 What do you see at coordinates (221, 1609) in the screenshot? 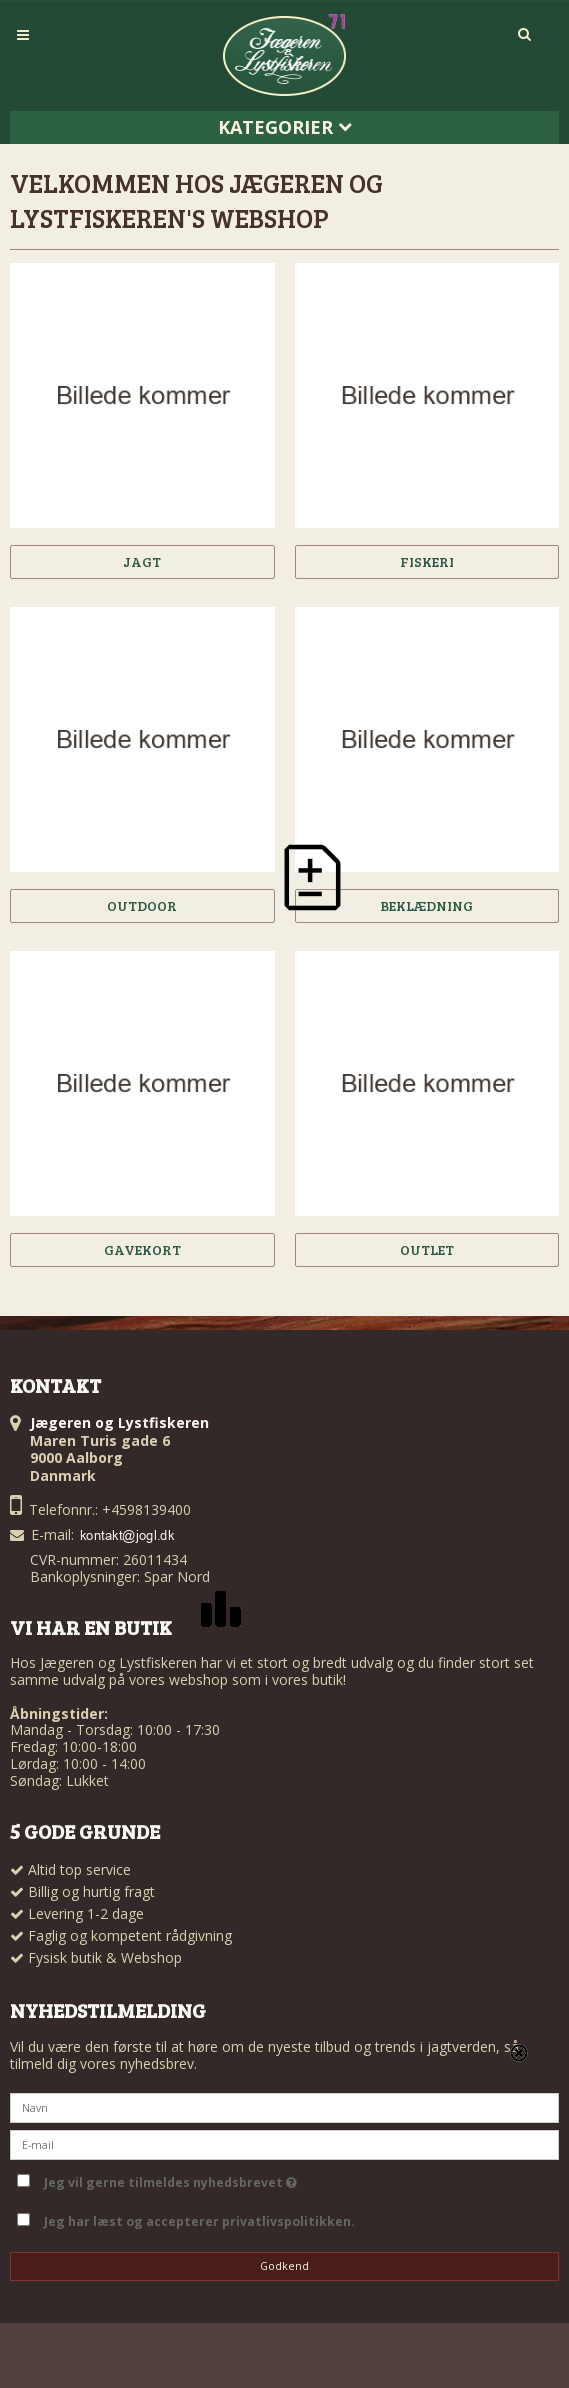
I see `view leaderboard rankings` at bounding box center [221, 1609].